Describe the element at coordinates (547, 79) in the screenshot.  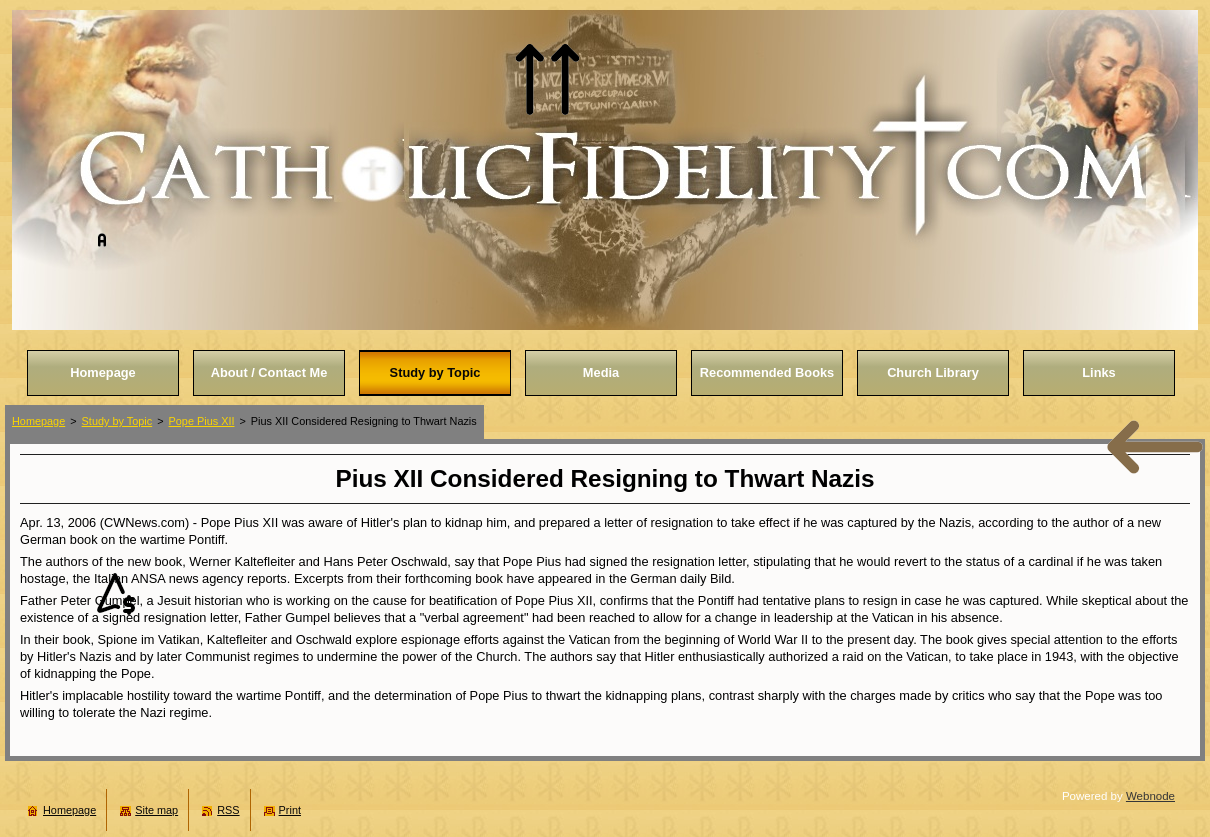
I see `sort items in ascending order` at that location.